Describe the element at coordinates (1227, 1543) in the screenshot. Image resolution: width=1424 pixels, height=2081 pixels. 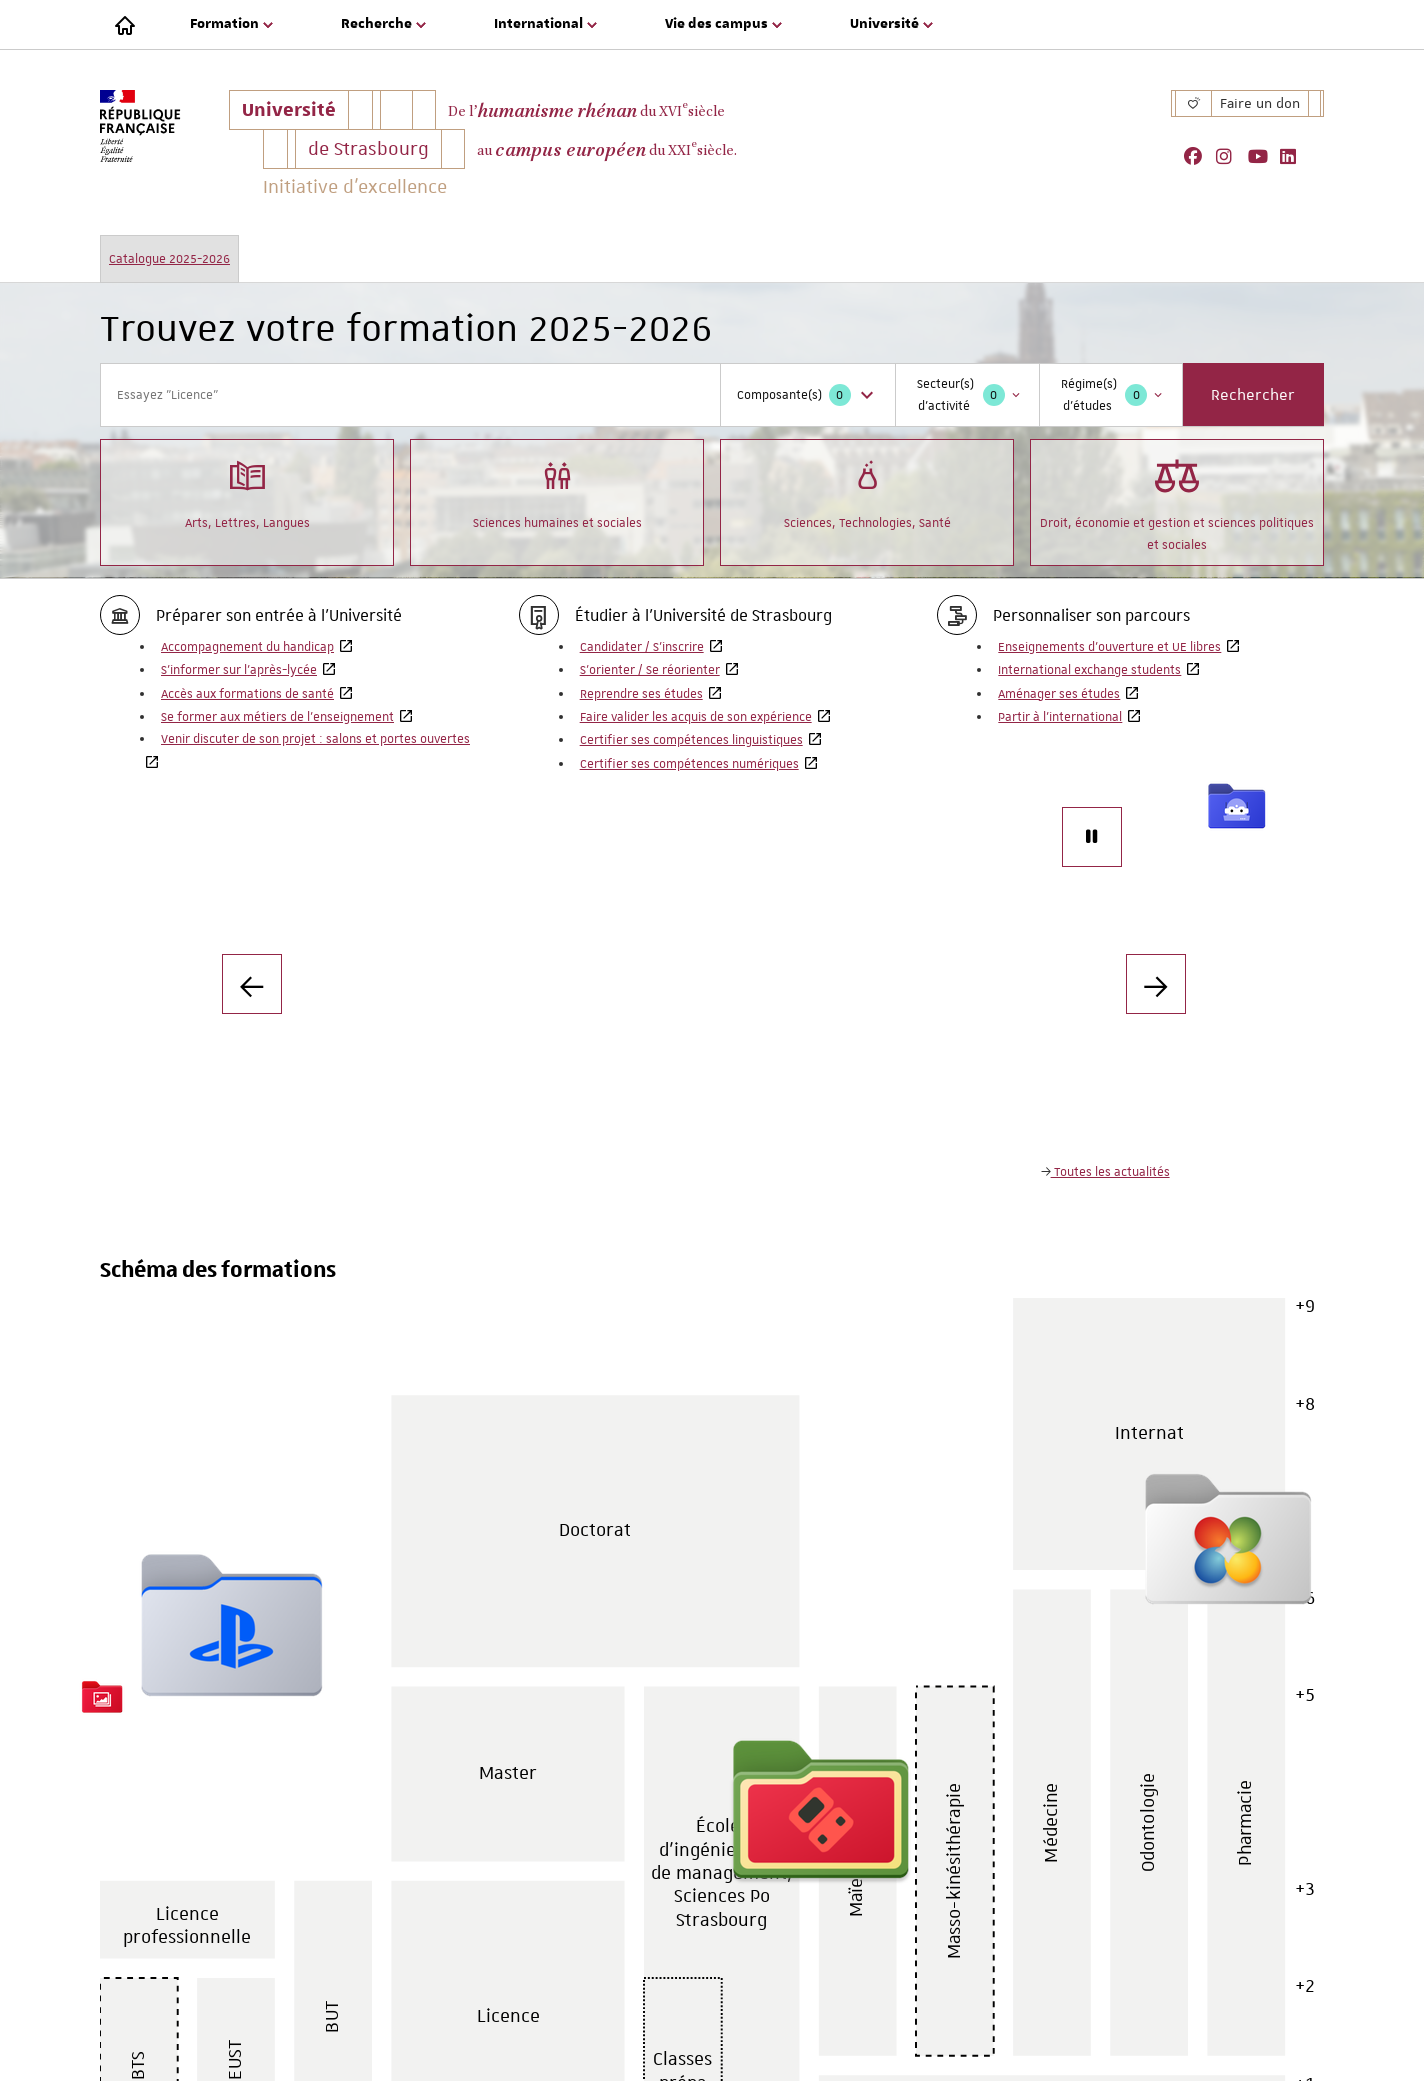
I see `open the Eleven Forum community folder` at that location.